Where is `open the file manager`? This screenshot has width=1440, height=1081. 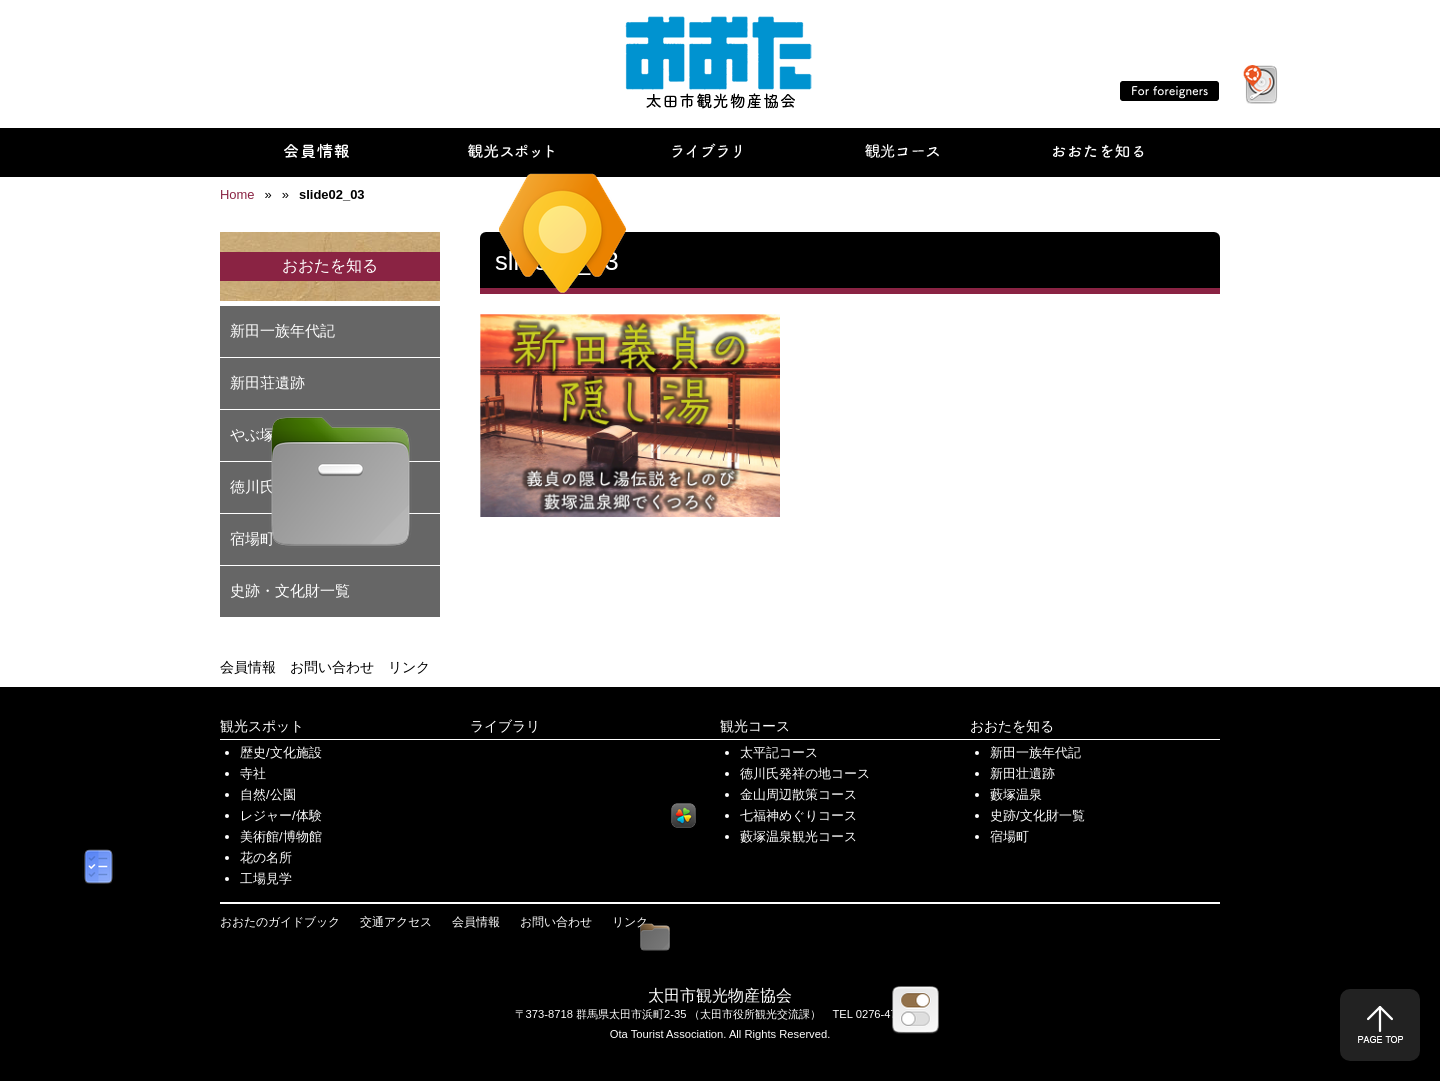 open the file manager is located at coordinates (340, 481).